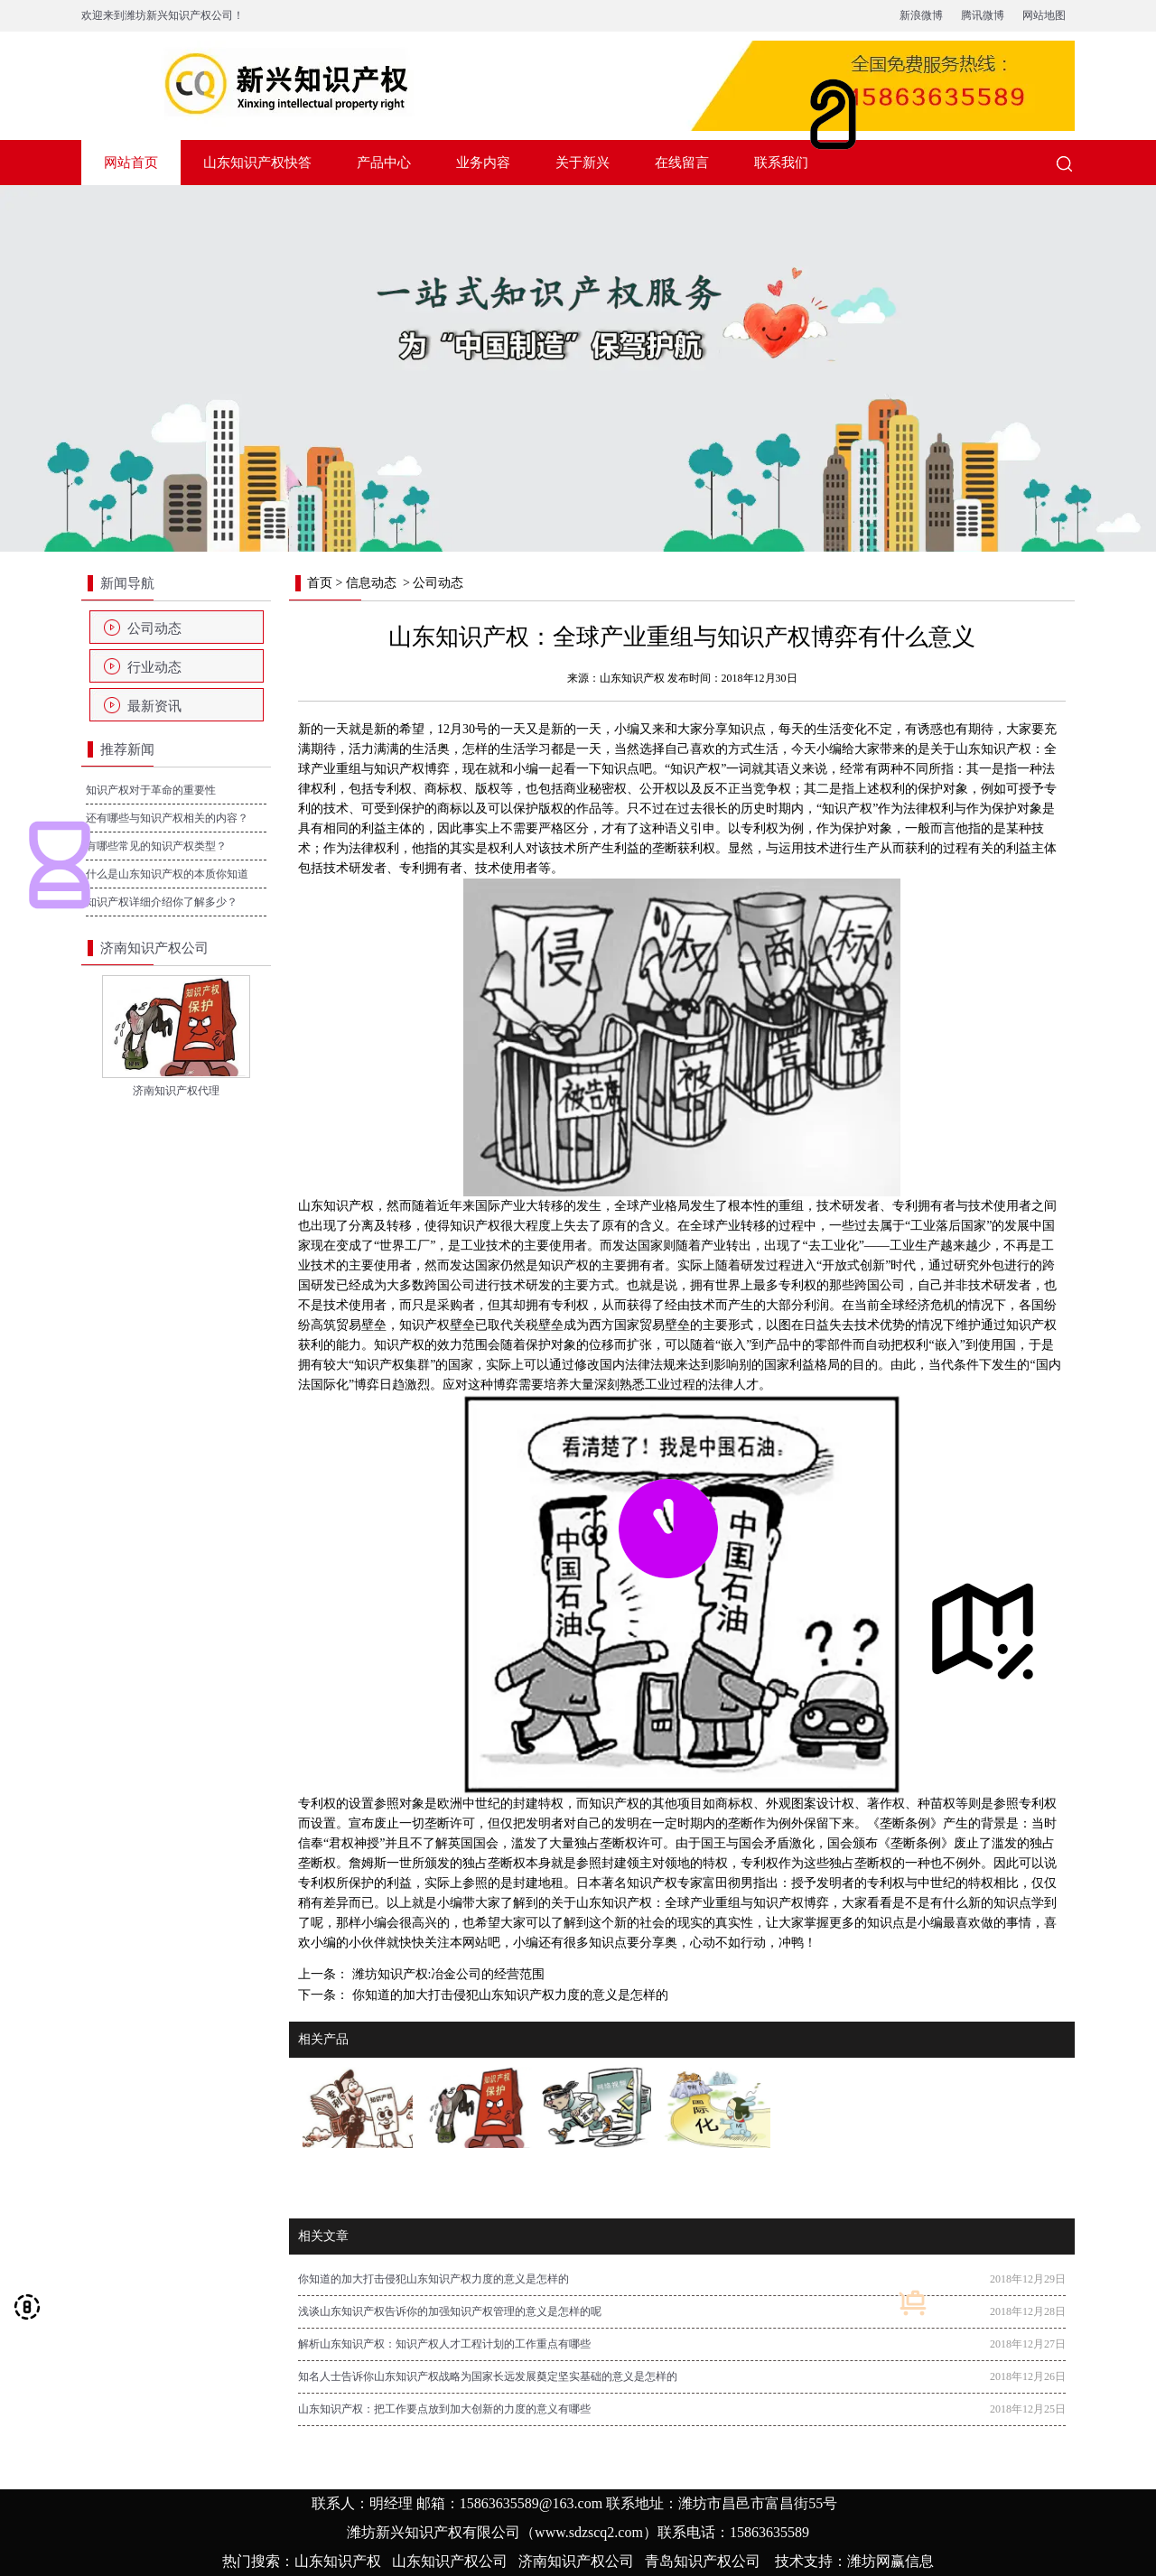  What do you see at coordinates (983, 1629) in the screenshot?
I see `view deals and discounts nearby` at bounding box center [983, 1629].